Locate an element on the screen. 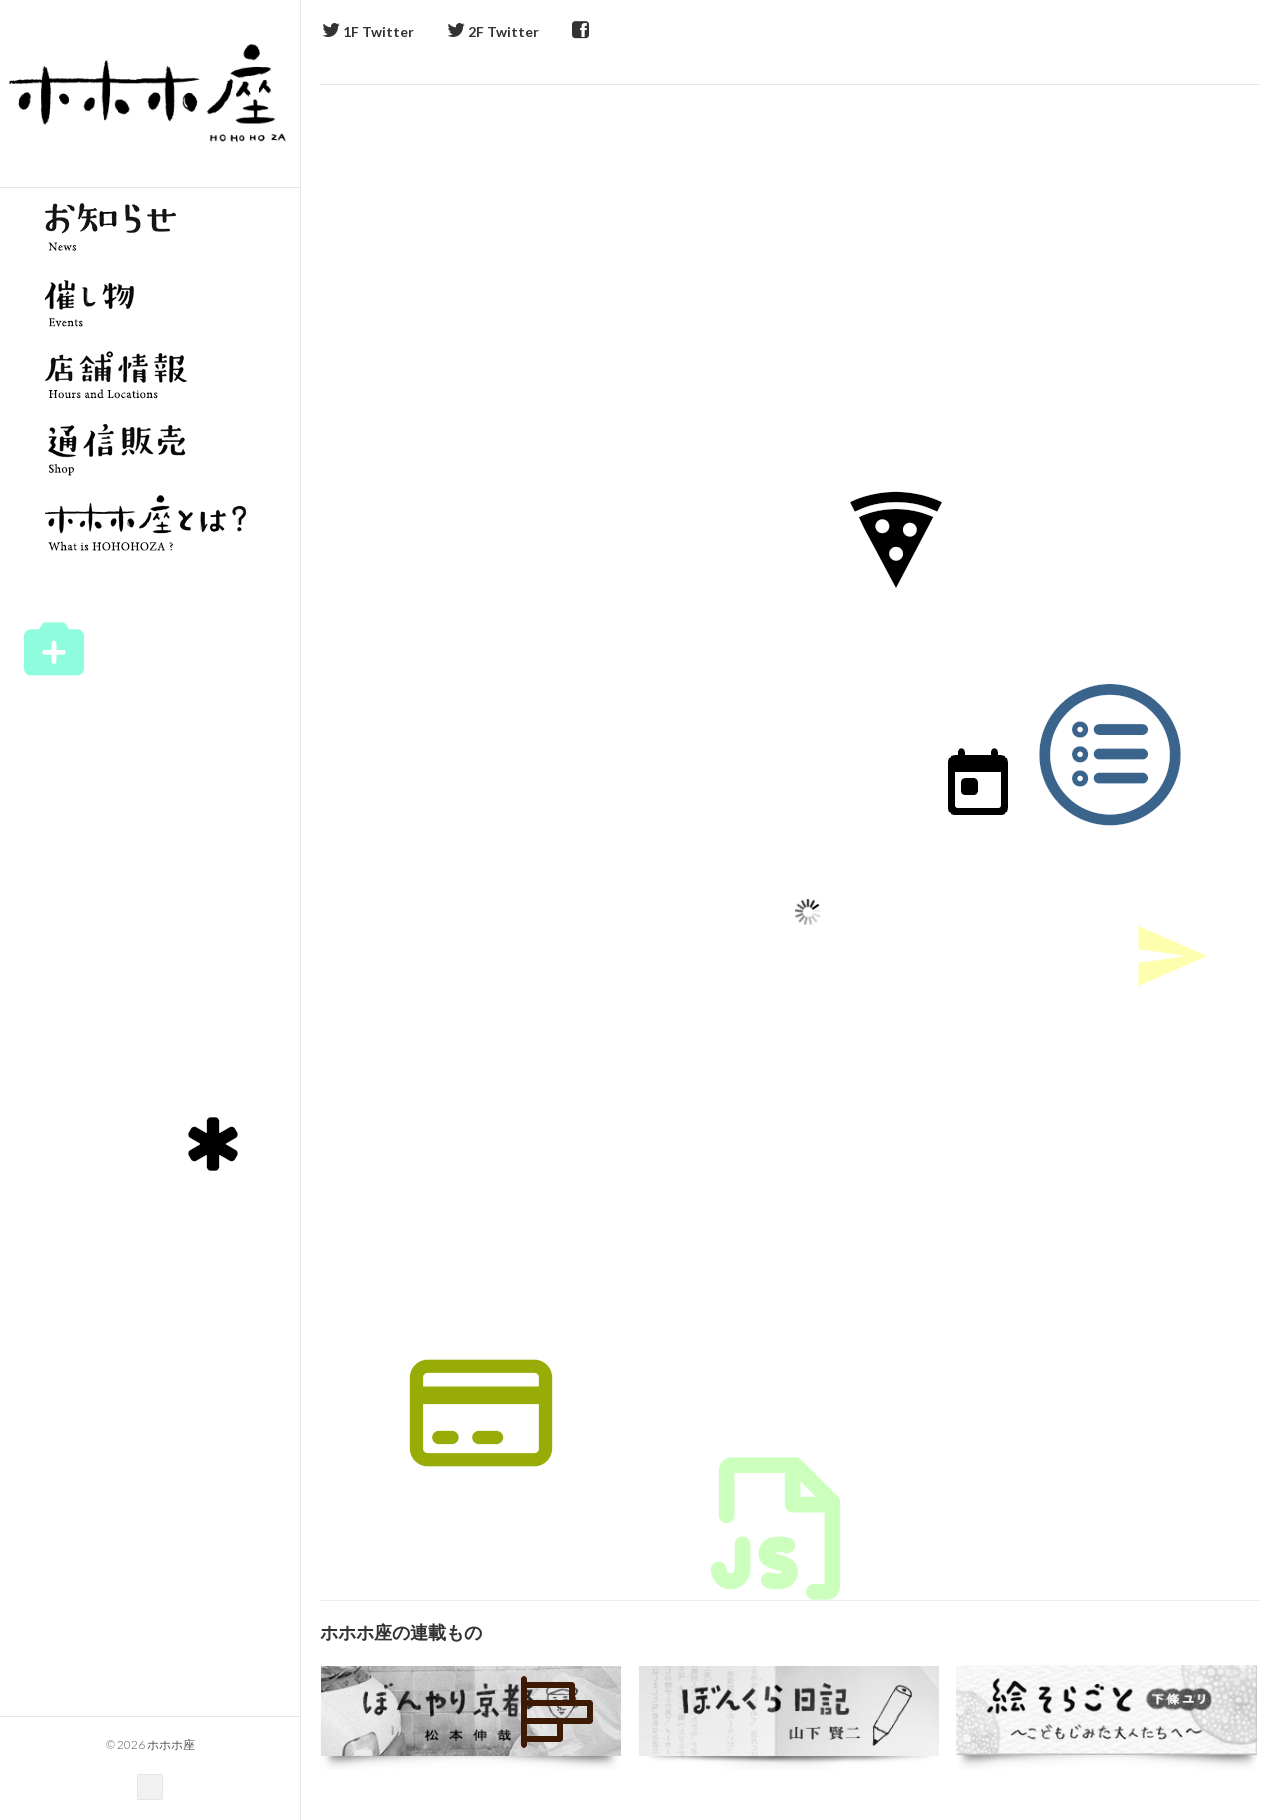 The height and width of the screenshot is (1820, 1280). order food or access food delivery is located at coordinates (896, 540).